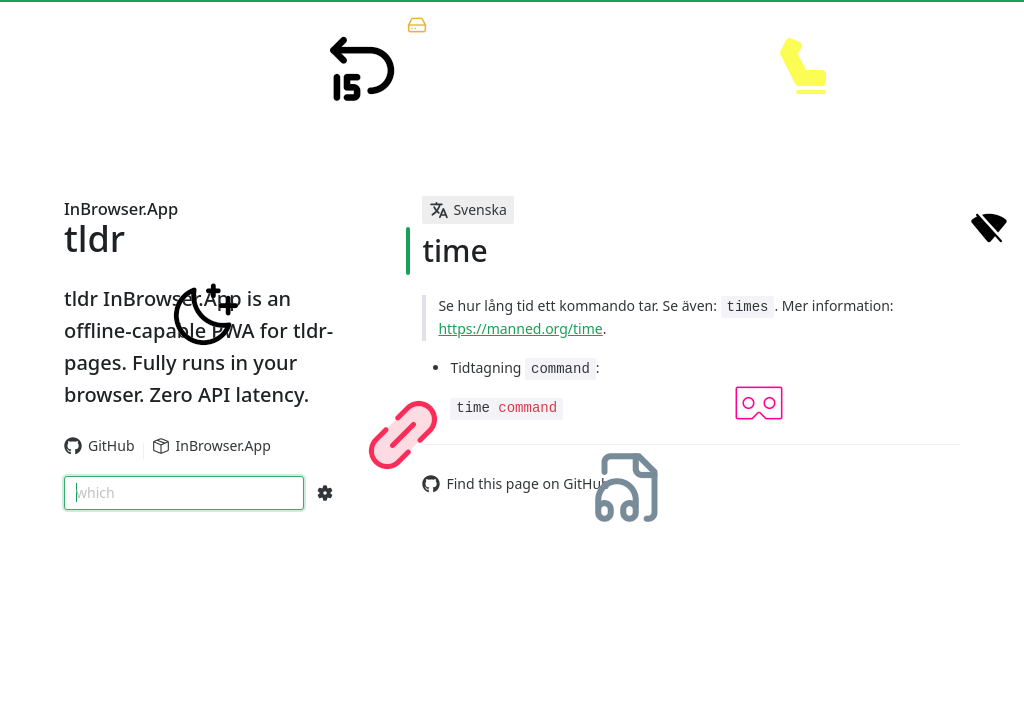 This screenshot has height=720, width=1024. Describe the element at coordinates (989, 228) in the screenshot. I see `indicates no wifi connection available` at that location.